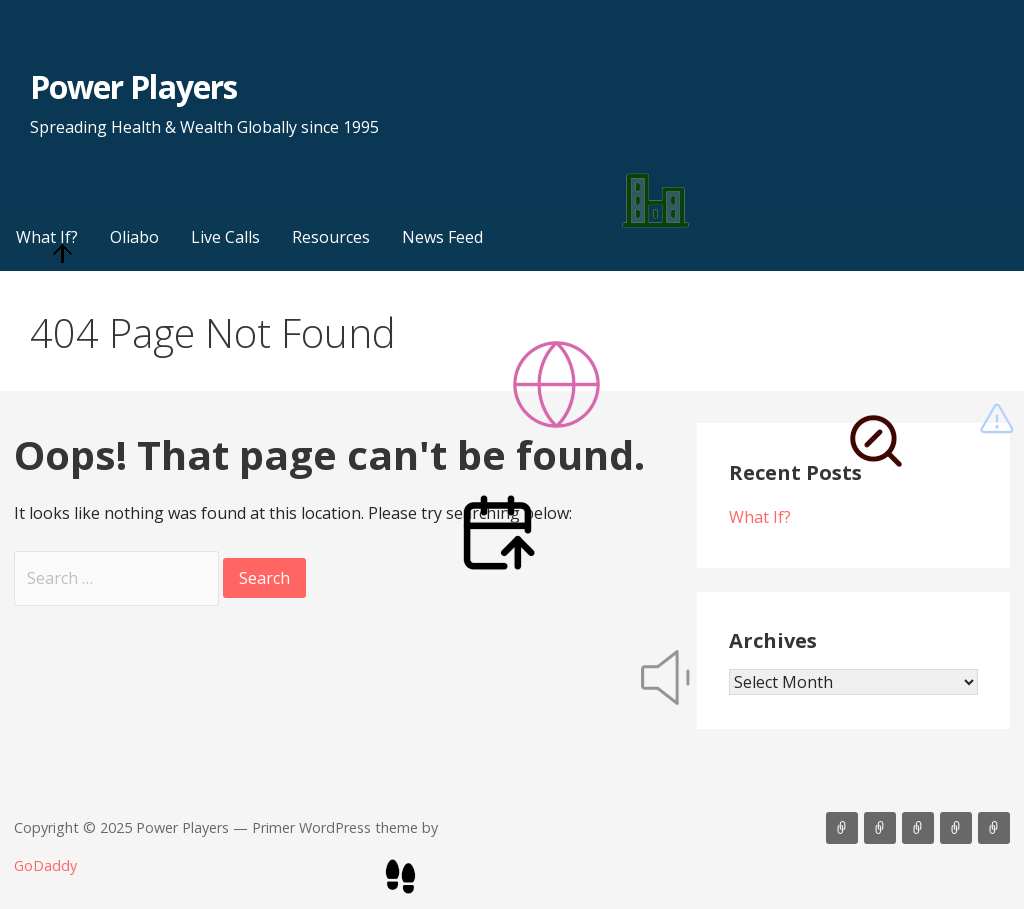 The width and height of the screenshot is (1024, 909). What do you see at coordinates (997, 419) in the screenshot?
I see `indicates a warning or caution state` at bounding box center [997, 419].